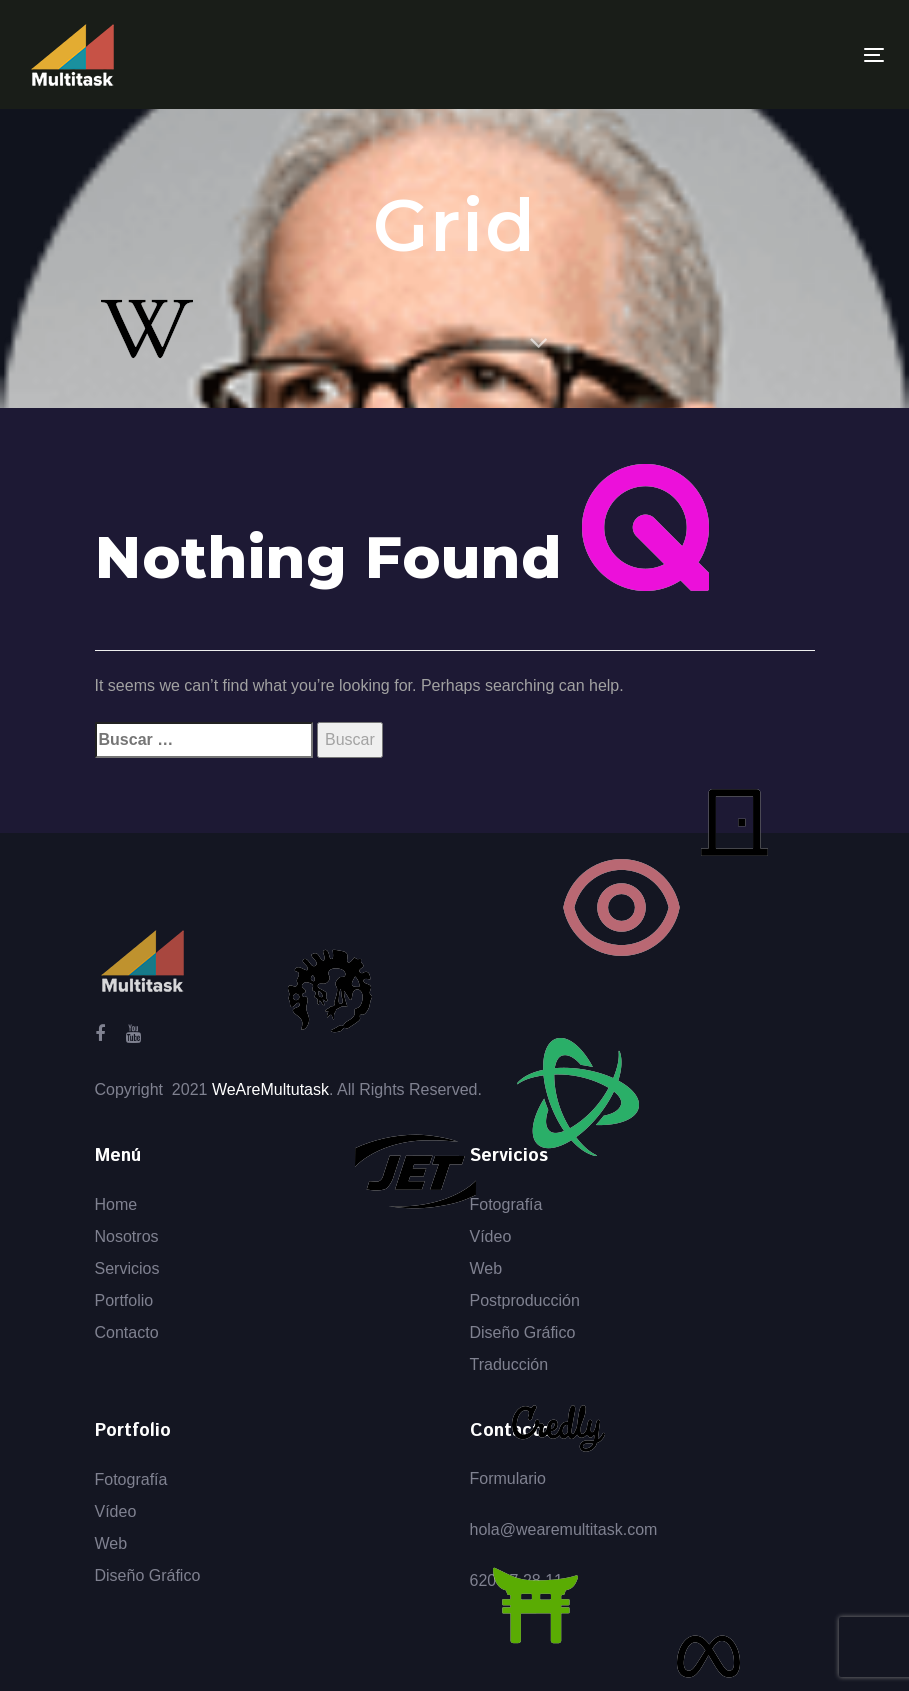 The height and width of the screenshot is (1691, 909). I want to click on quicktime media player logo, so click(645, 527).